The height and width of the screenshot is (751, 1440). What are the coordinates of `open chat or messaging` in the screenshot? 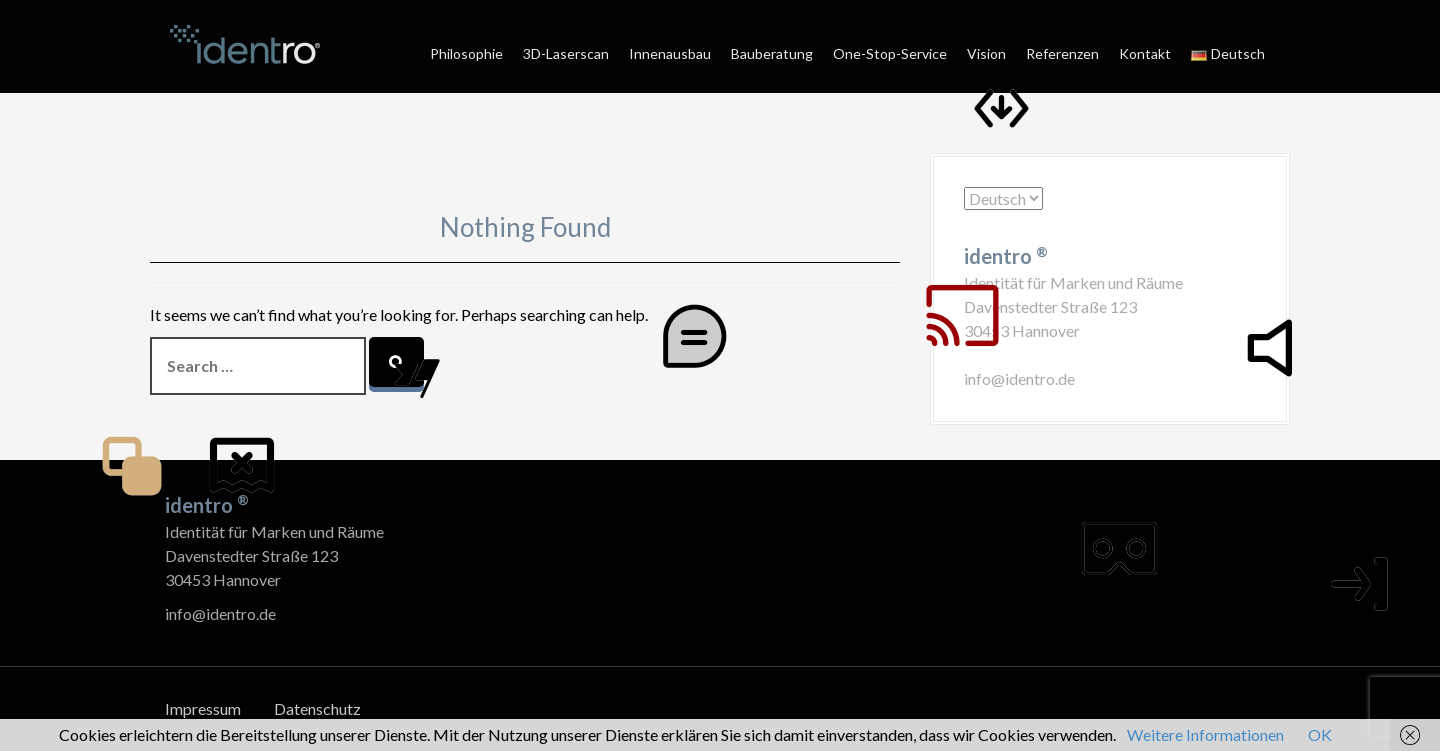 It's located at (693, 337).